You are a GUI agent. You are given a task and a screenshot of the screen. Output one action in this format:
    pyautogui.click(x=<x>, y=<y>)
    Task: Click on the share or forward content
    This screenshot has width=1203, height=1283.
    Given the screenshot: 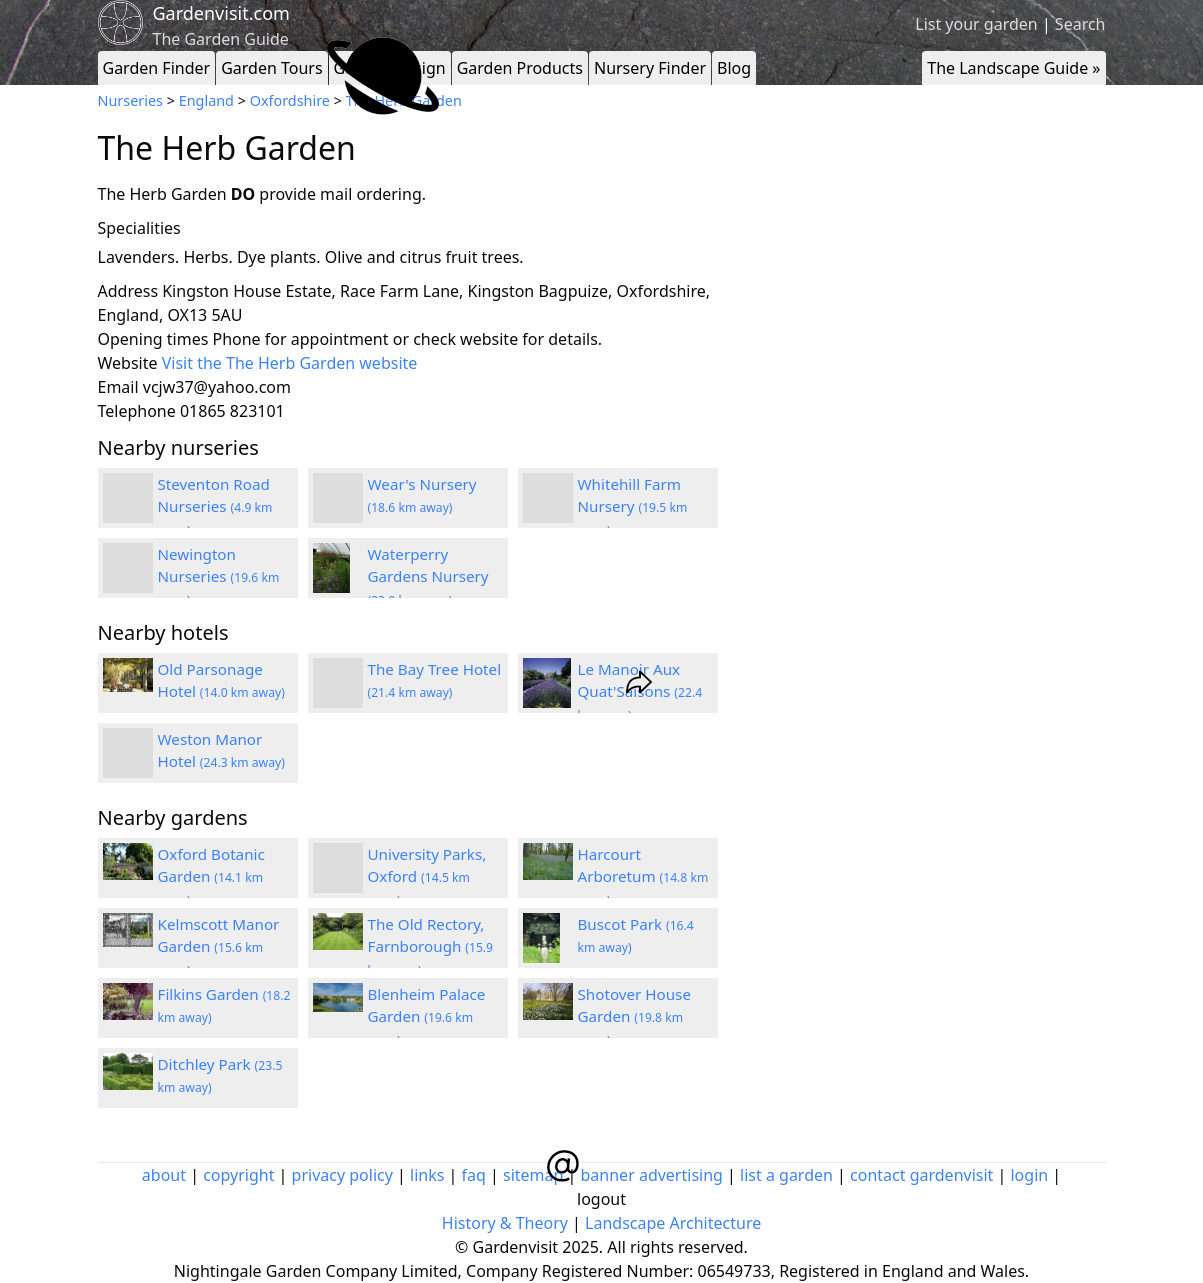 What is the action you would take?
    pyautogui.click(x=639, y=682)
    